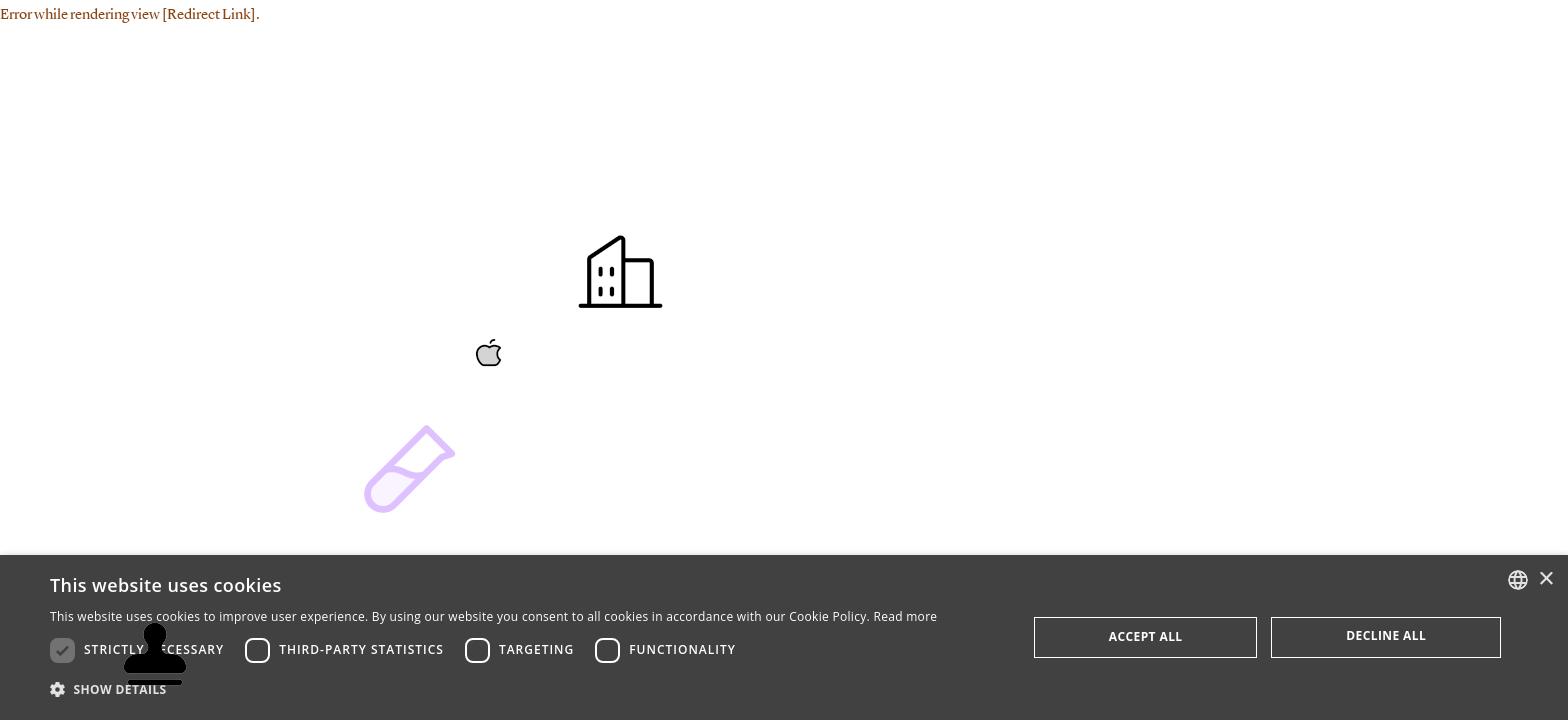  What do you see at coordinates (408, 469) in the screenshot?
I see `access lab or experimental features` at bounding box center [408, 469].